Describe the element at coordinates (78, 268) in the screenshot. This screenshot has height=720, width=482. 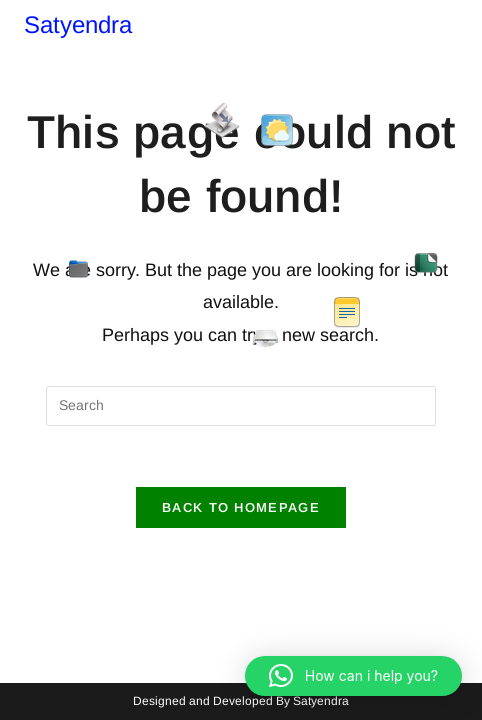
I see `open a folder to view its contents` at that location.